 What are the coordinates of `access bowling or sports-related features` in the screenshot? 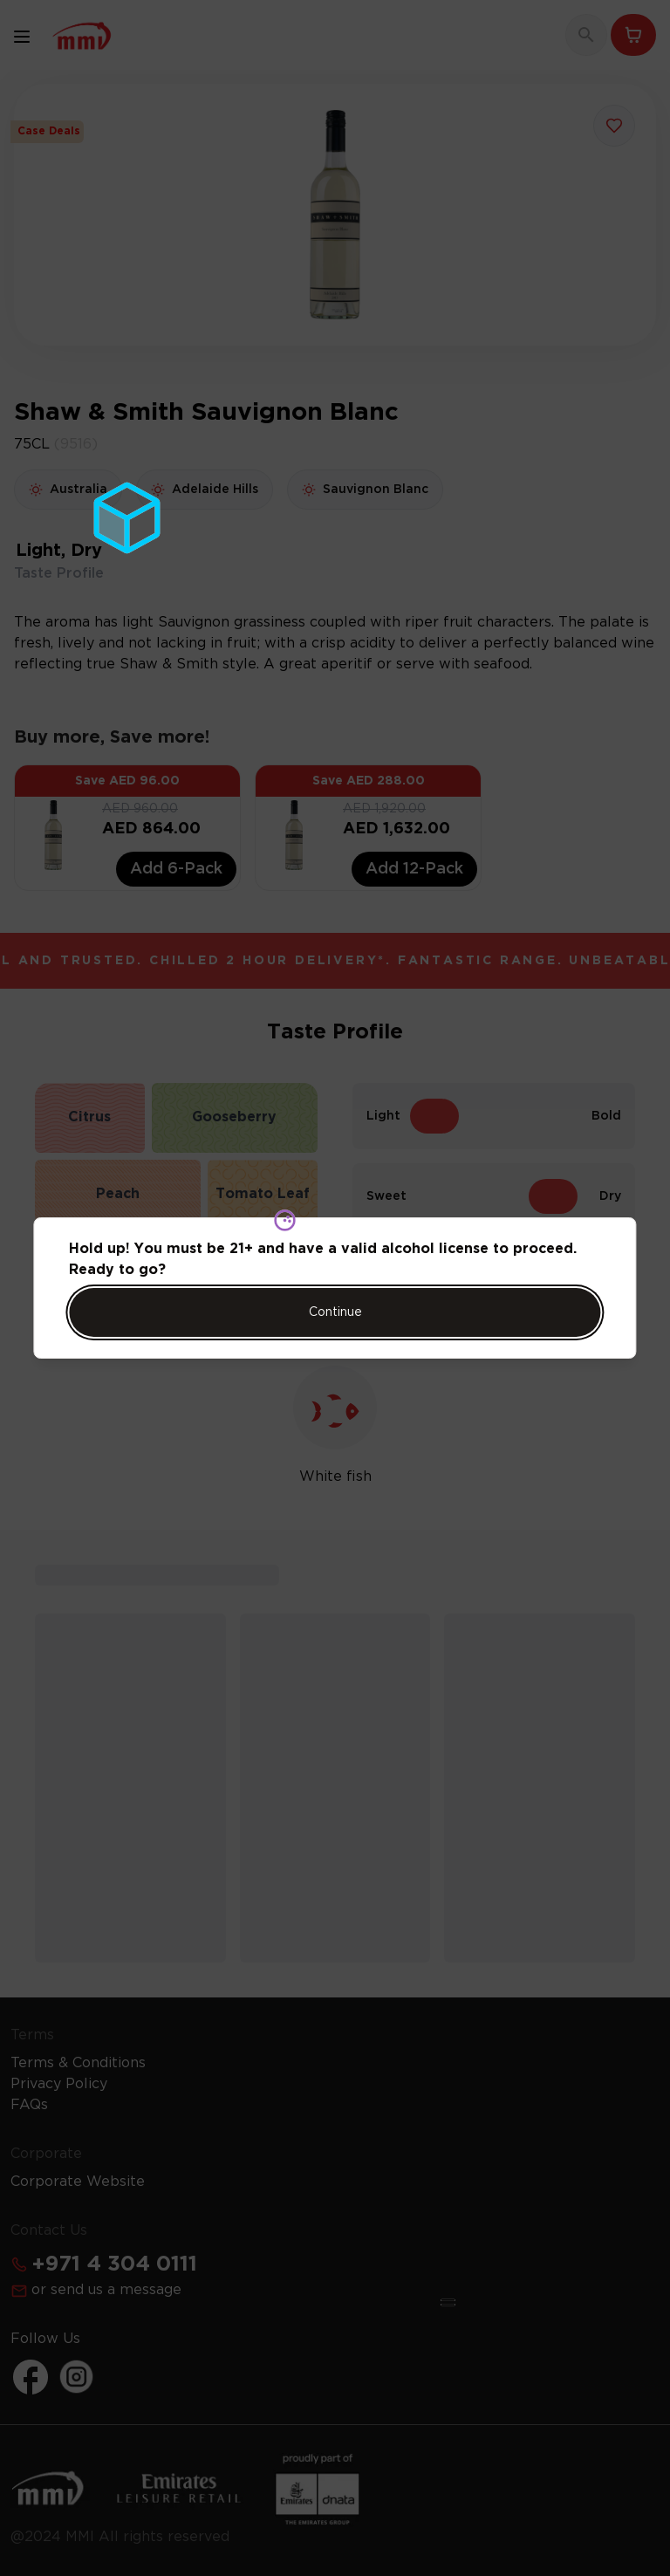 It's located at (284, 1220).